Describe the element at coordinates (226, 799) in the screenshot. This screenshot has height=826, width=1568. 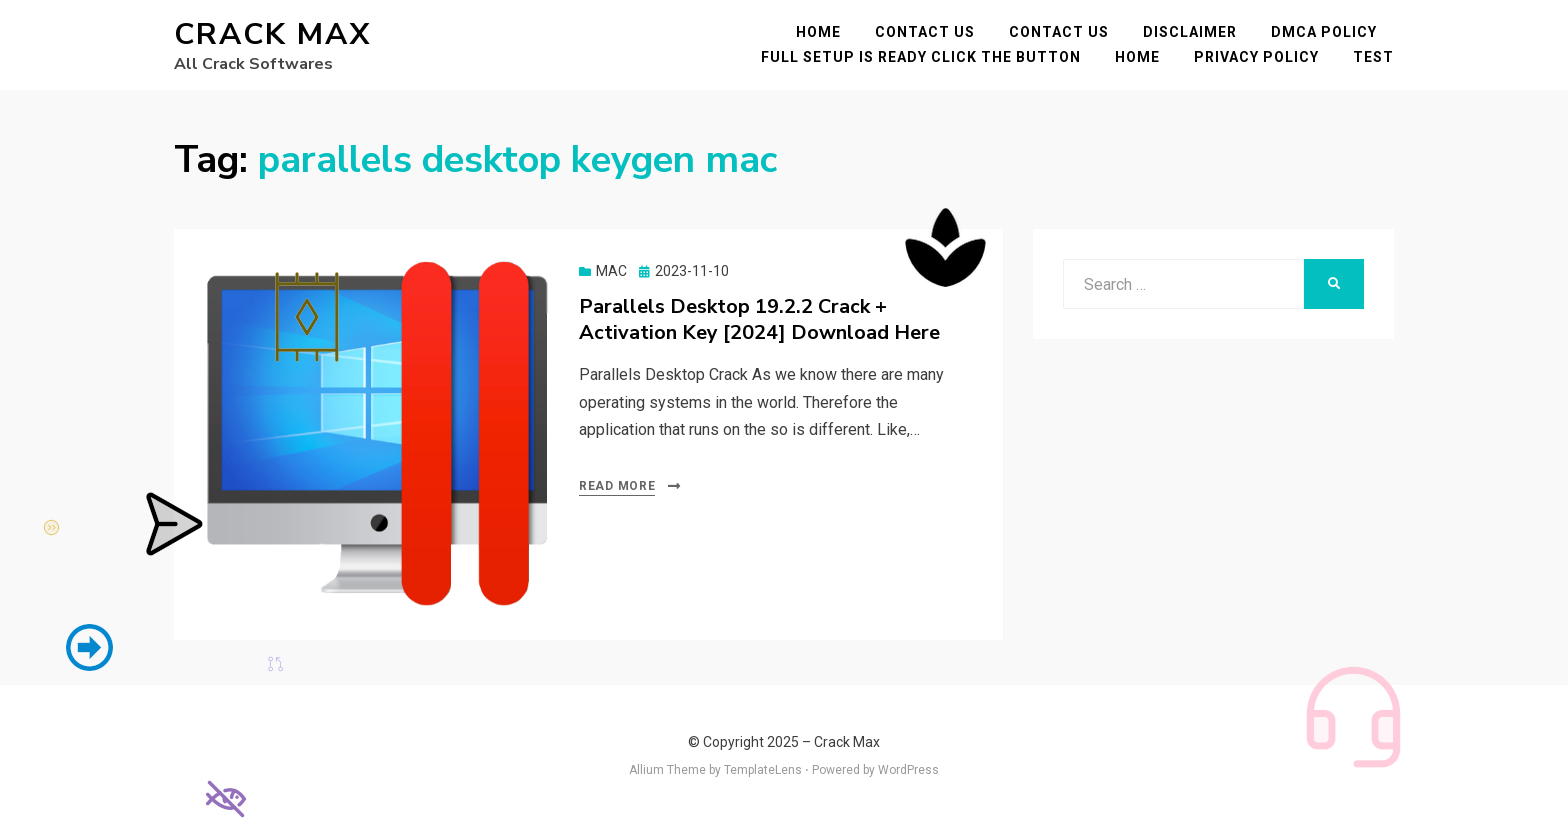
I see `no fish or seafood available` at that location.